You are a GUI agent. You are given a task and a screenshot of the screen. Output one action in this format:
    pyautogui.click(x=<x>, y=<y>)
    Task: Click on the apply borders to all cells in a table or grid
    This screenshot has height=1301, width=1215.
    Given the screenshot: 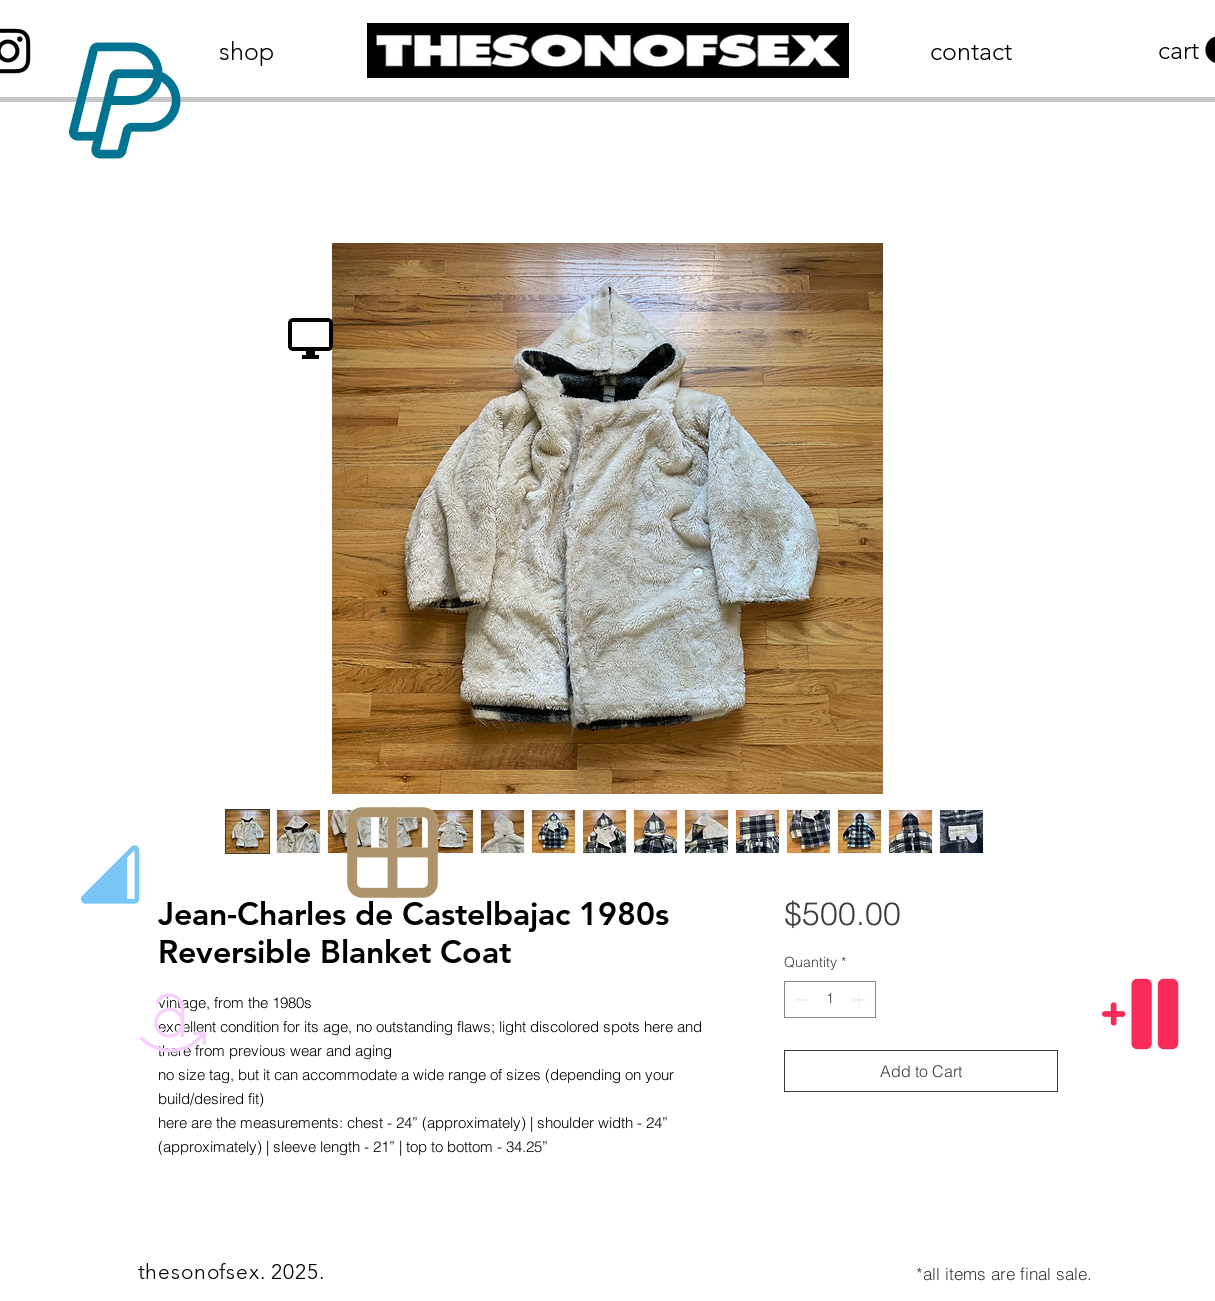 What is the action you would take?
    pyautogui.click(x=392, y=852)
    